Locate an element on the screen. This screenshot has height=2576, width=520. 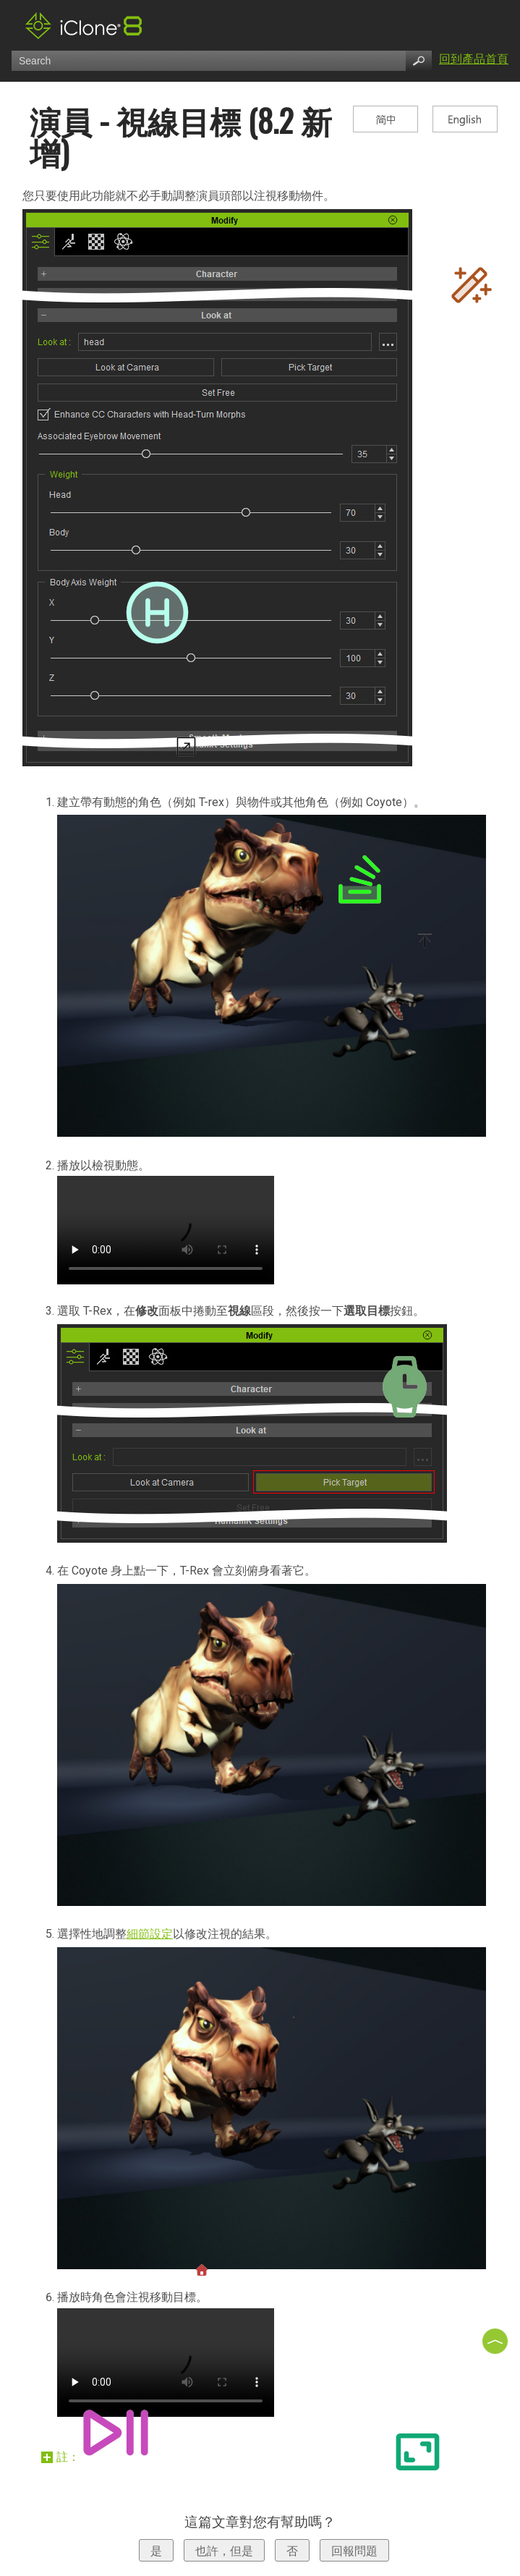
toggle between play and pause for media playback is located at coordinates (116, 2433).